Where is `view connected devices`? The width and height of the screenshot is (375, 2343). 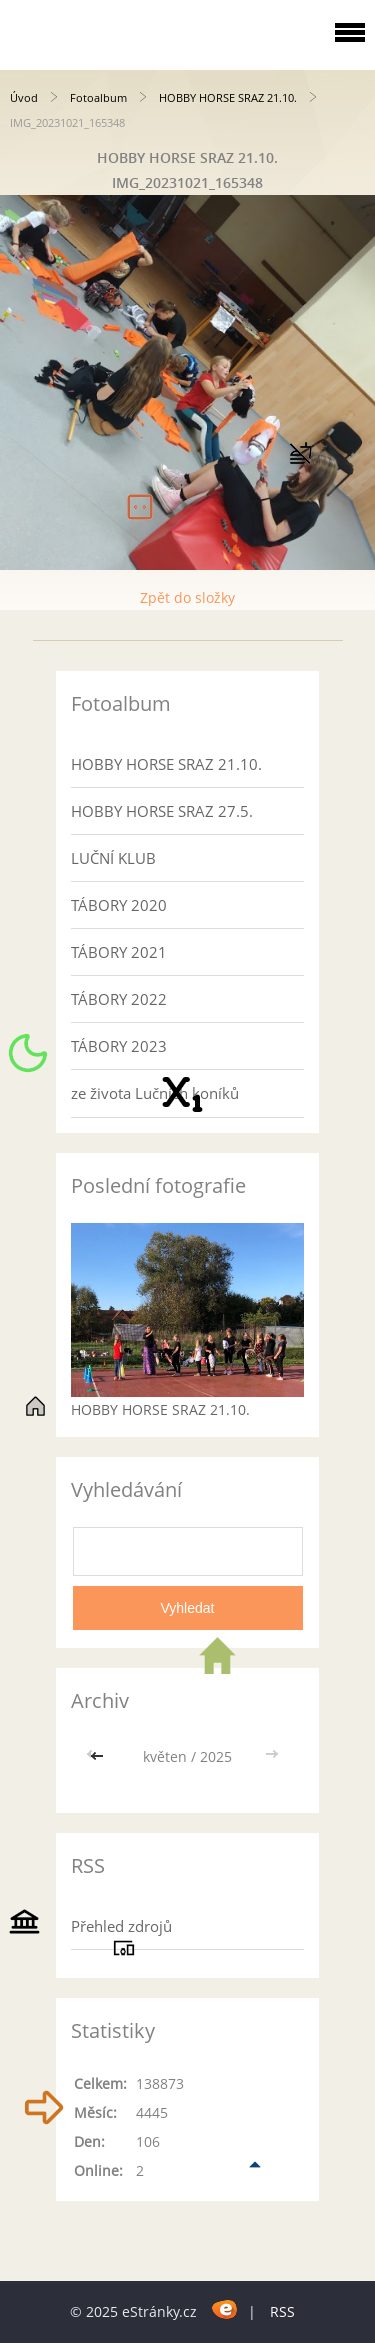 view connected devices is located at coordinates (124, 1948).